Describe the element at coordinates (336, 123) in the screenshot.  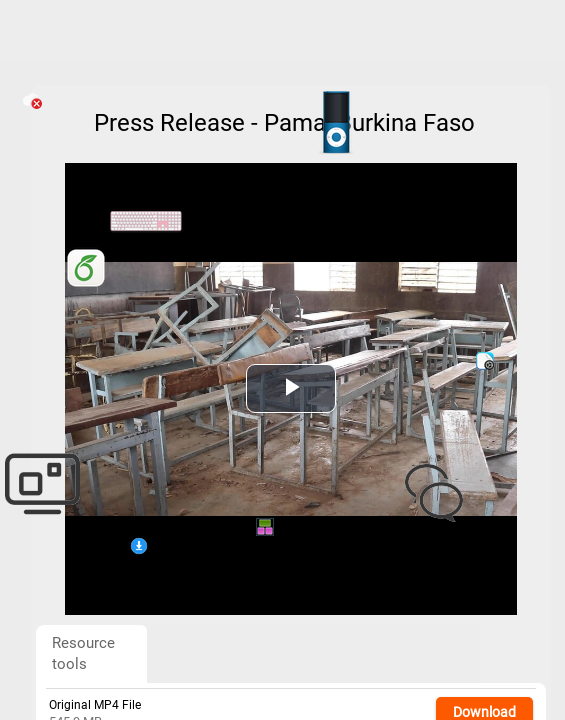
I see `iPod nano device connected` at that location.